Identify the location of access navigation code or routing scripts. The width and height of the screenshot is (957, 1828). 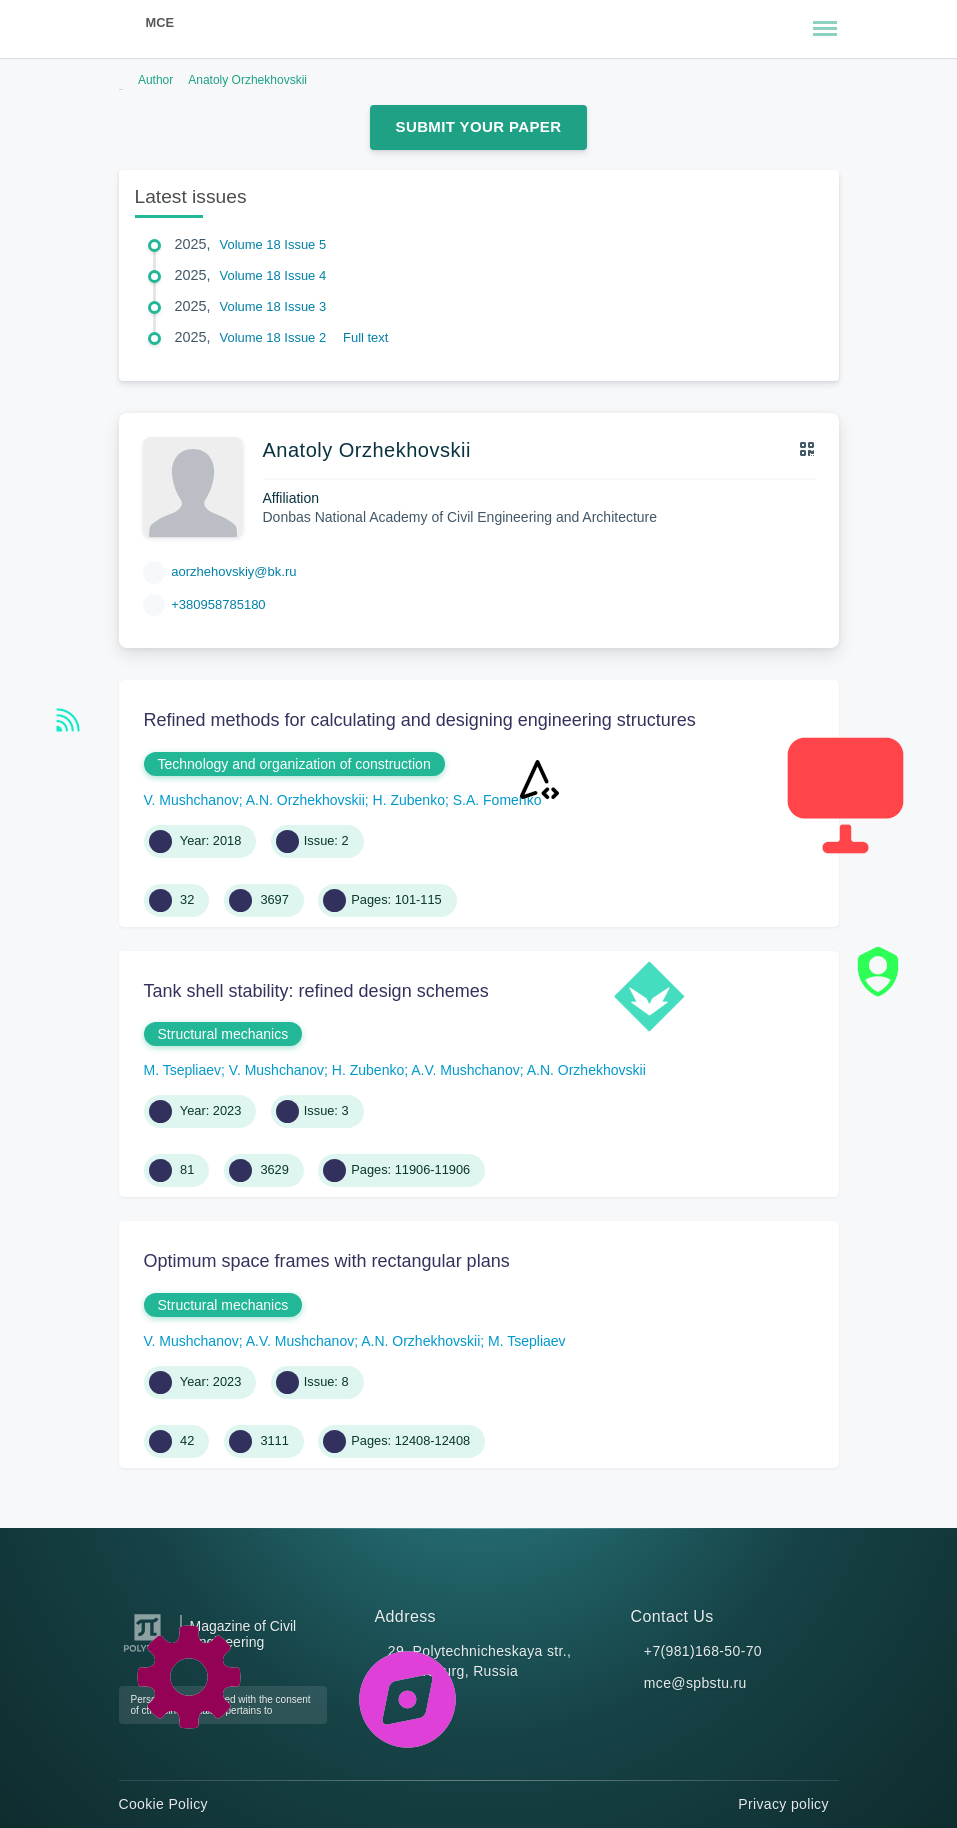
(537, 779).